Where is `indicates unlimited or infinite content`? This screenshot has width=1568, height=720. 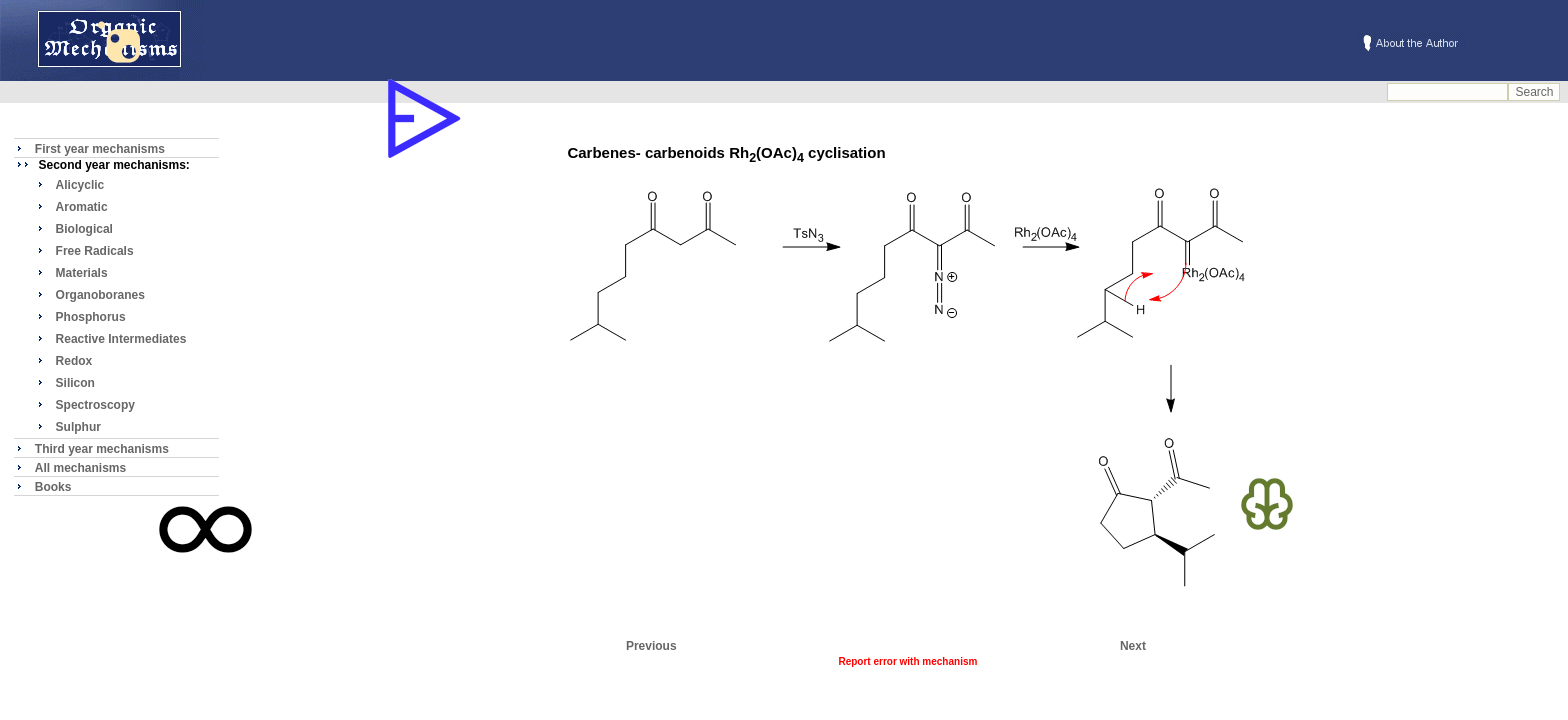
indicates unlimited or infinite content is located at coordinates (205, 529).